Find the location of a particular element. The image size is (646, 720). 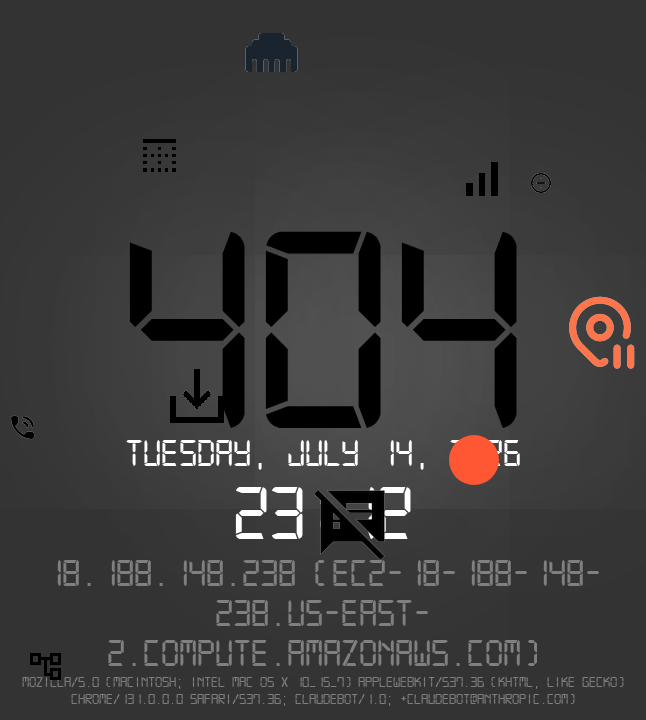

indicates an active phone call in progress is located at coordinates (22, 427).